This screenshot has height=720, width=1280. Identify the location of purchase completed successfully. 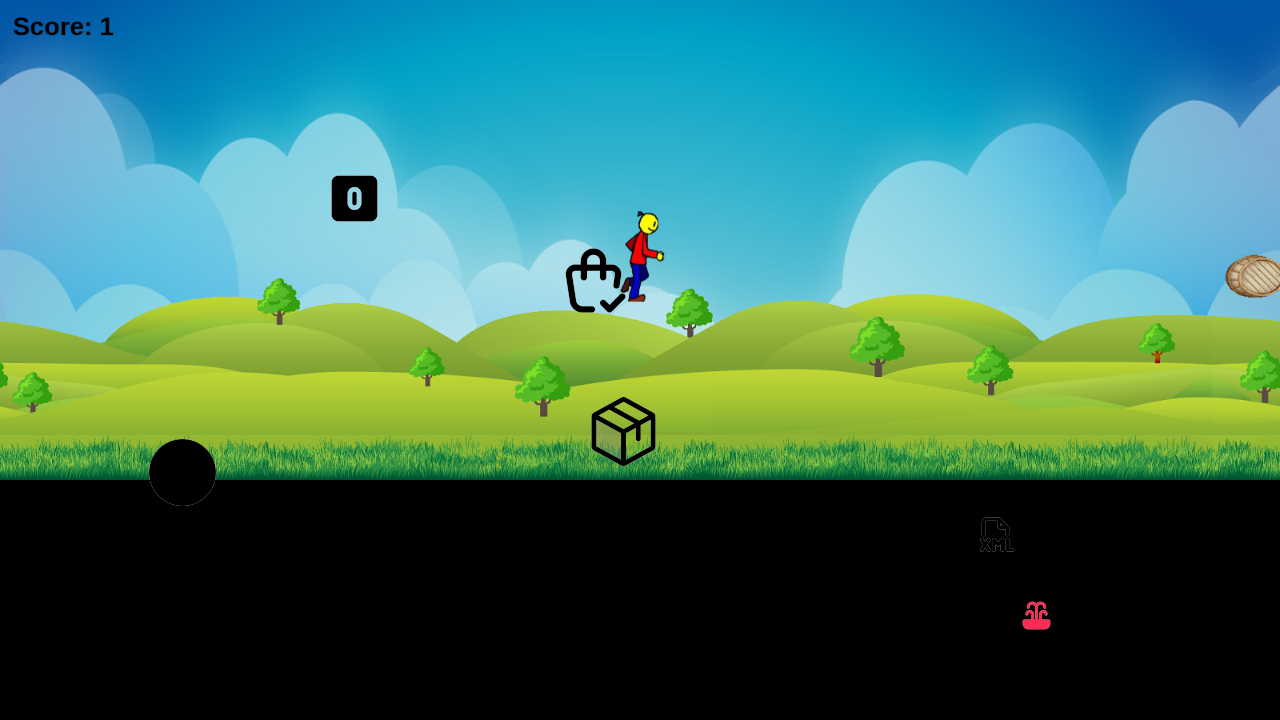
(593, 280).